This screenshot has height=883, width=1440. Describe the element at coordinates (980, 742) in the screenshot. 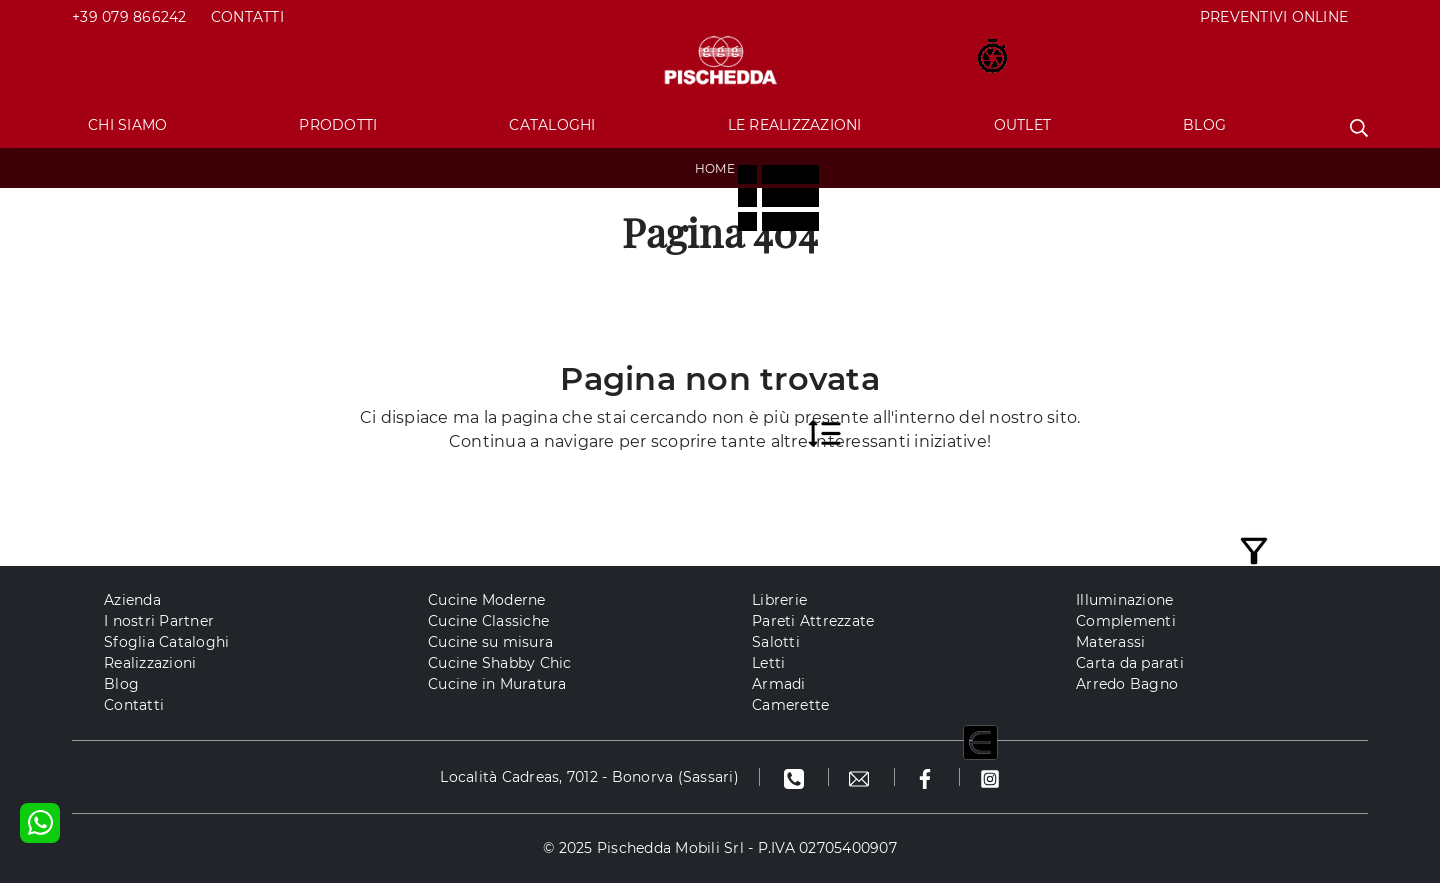

I see `indicates set membership in mathematical notation` at that location.